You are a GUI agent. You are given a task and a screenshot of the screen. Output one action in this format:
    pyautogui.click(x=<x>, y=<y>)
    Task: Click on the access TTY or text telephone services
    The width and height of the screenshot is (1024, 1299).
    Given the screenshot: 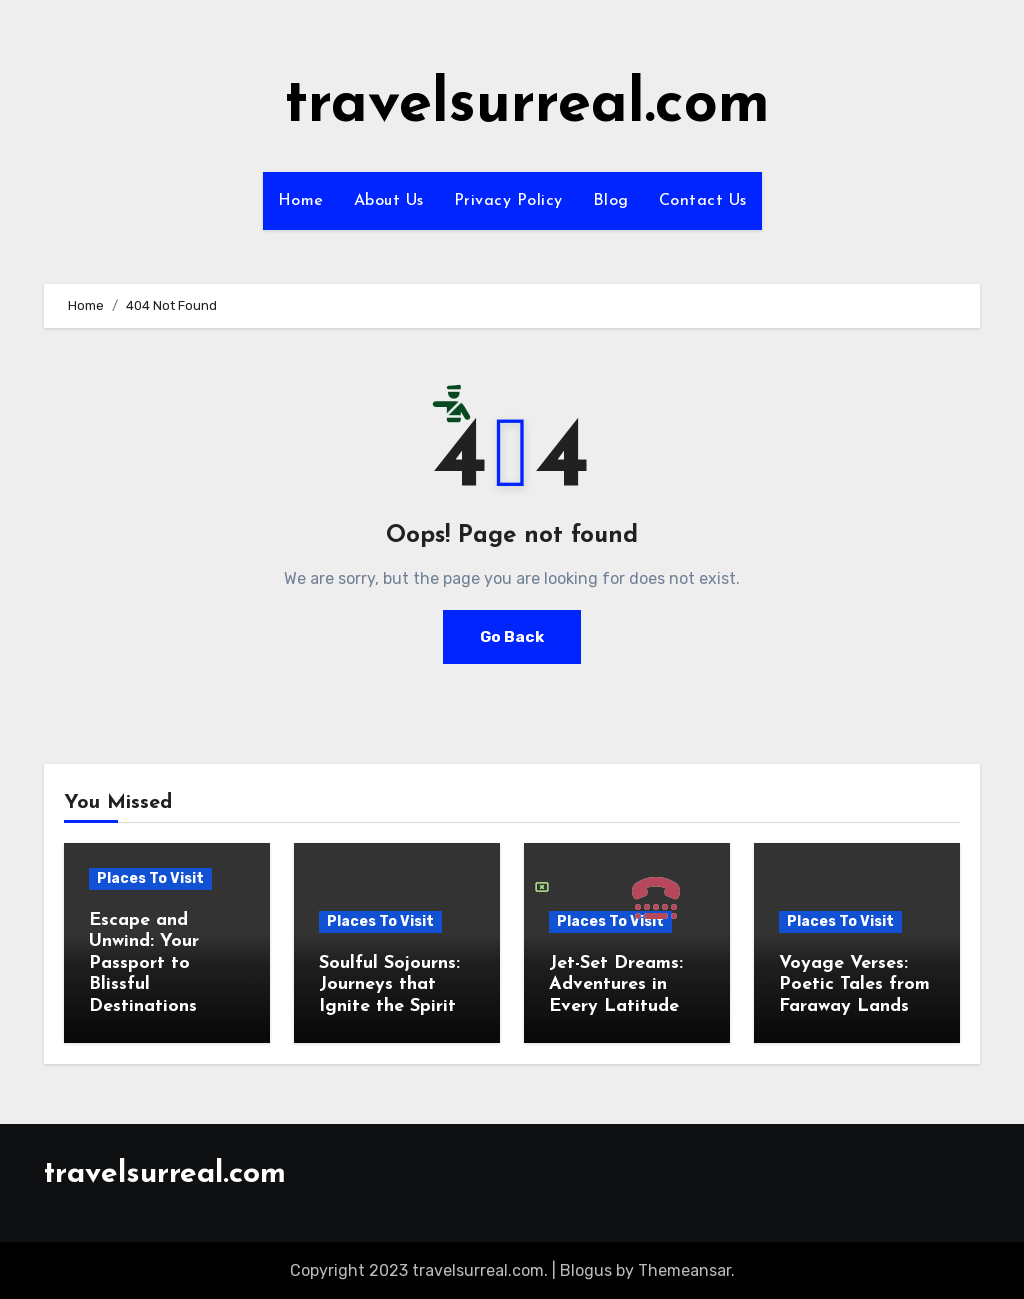 What is the action you would take?
    pyautogui.click(x=656, y=898)
    